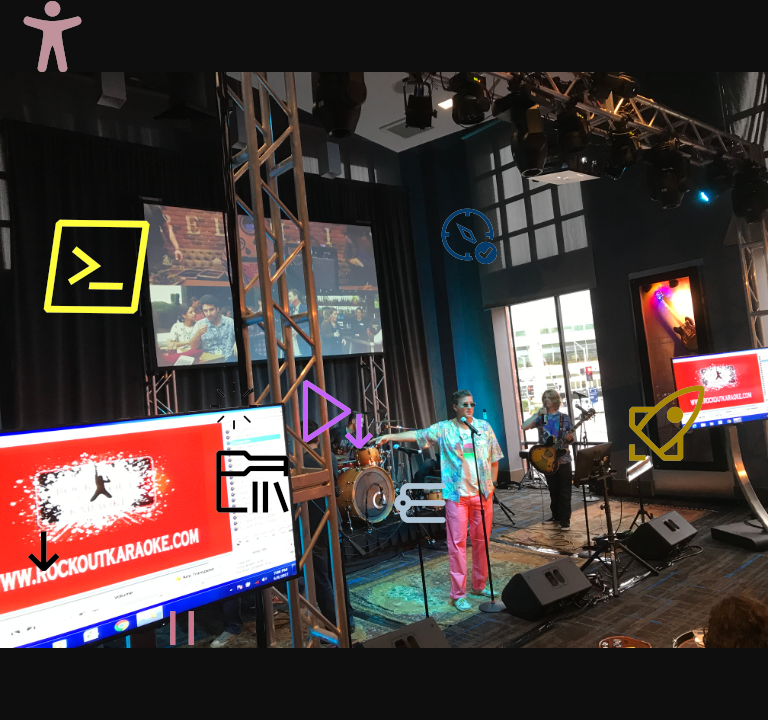 Image resolution: width=768 pixels, height=720 pixels. What do you see at coordinates (667, 423) in the screenshot?
I see `launch or deploy a project` at bounding box center [667, 423].